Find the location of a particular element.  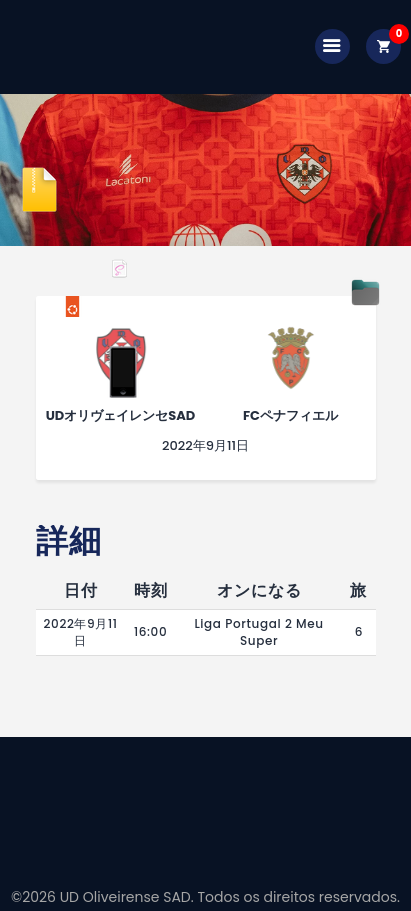

scss stylesheet file is located at coordinates (119, 268).